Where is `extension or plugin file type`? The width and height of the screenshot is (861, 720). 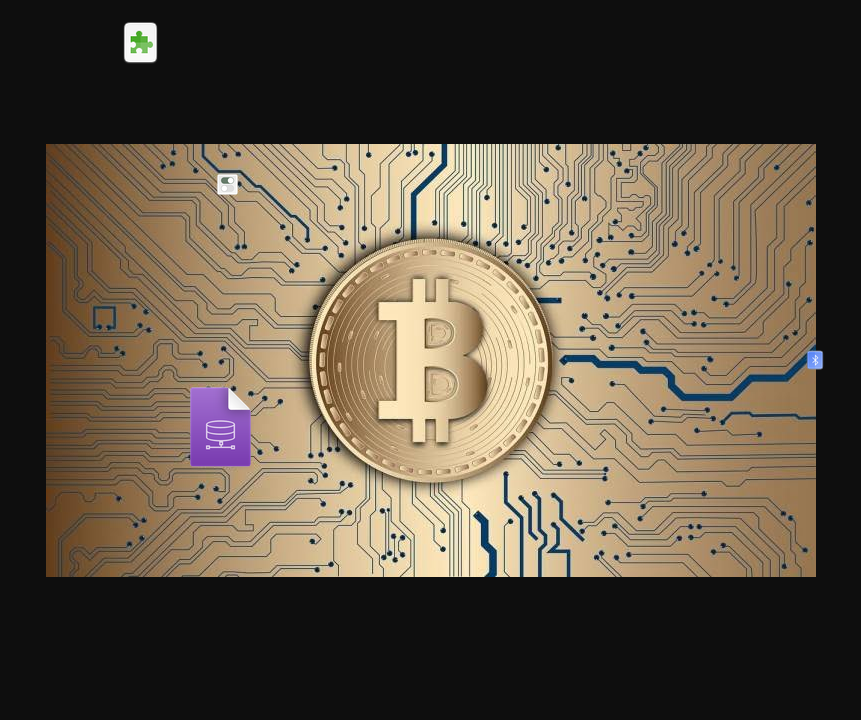 extension or plugin file type is located at coordinates (140, 42).